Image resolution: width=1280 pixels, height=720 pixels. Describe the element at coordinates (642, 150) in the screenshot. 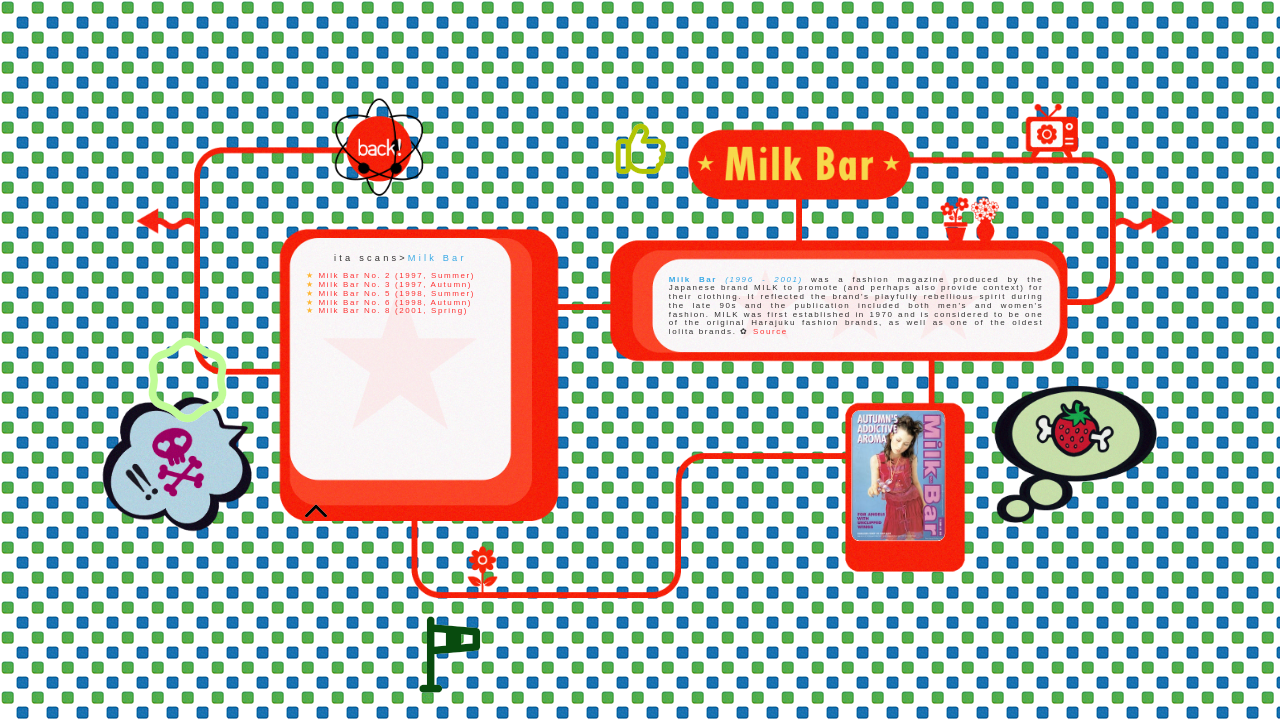

I see `like or upvote content` at that location.